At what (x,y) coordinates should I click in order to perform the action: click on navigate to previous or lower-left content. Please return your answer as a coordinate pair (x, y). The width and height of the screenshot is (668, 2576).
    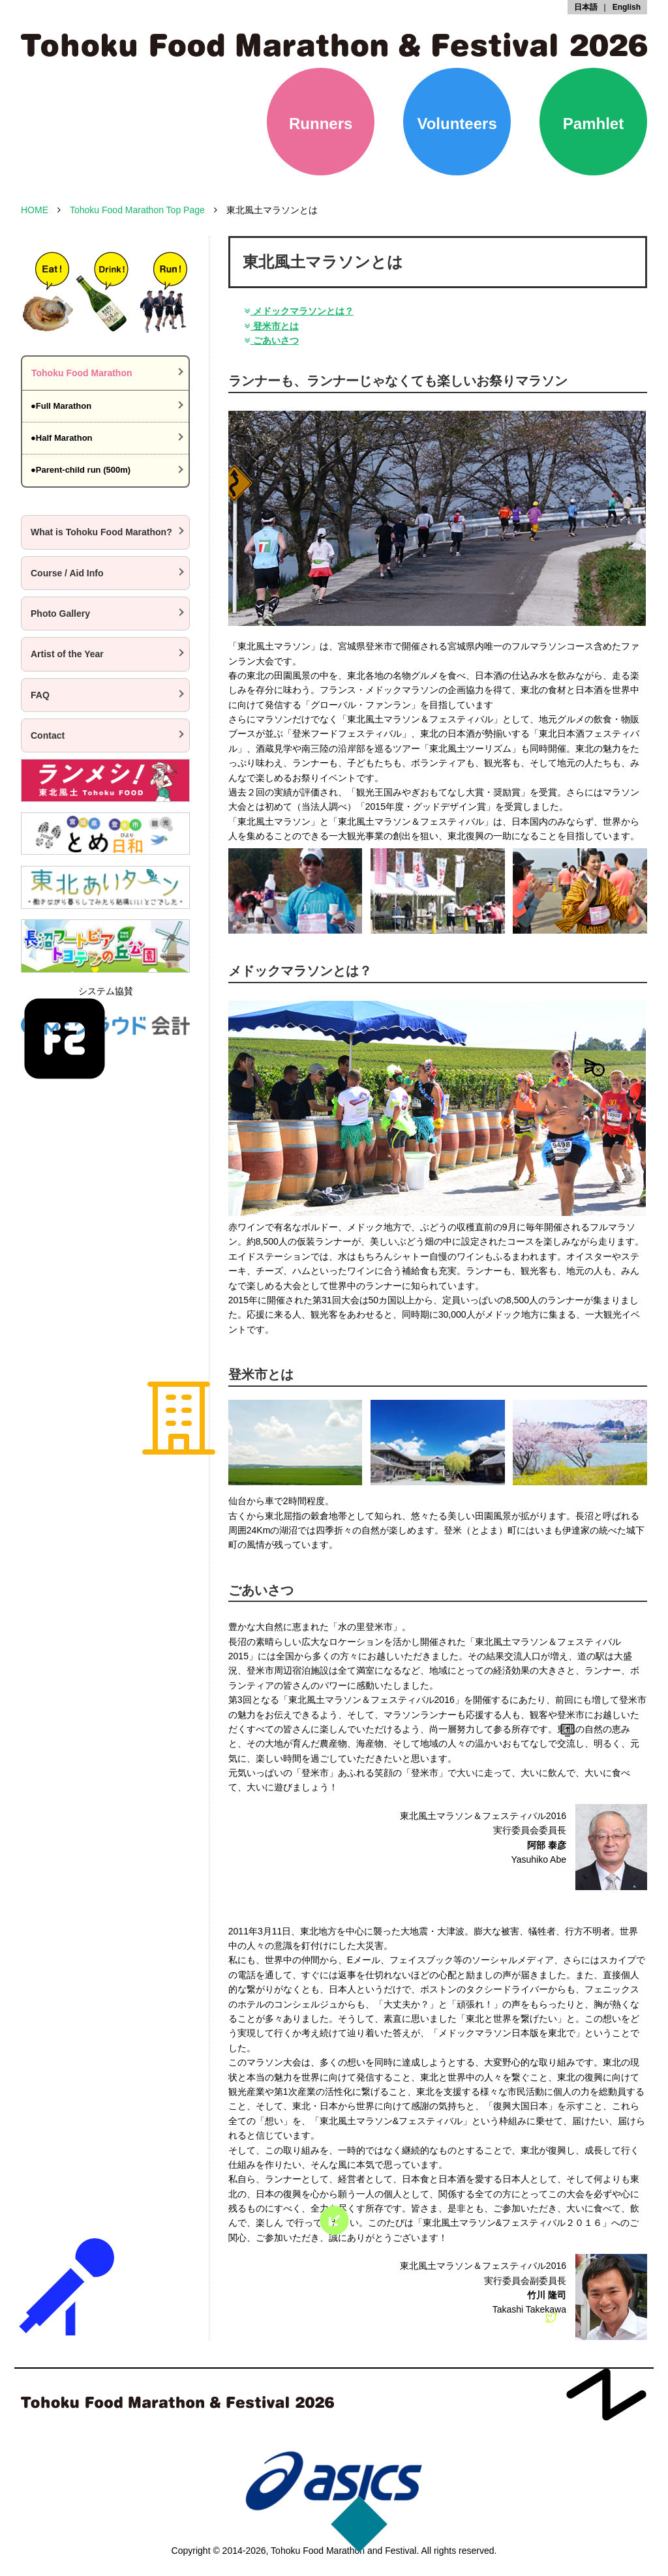
    Looking at the image, I should click on (334, 2220).